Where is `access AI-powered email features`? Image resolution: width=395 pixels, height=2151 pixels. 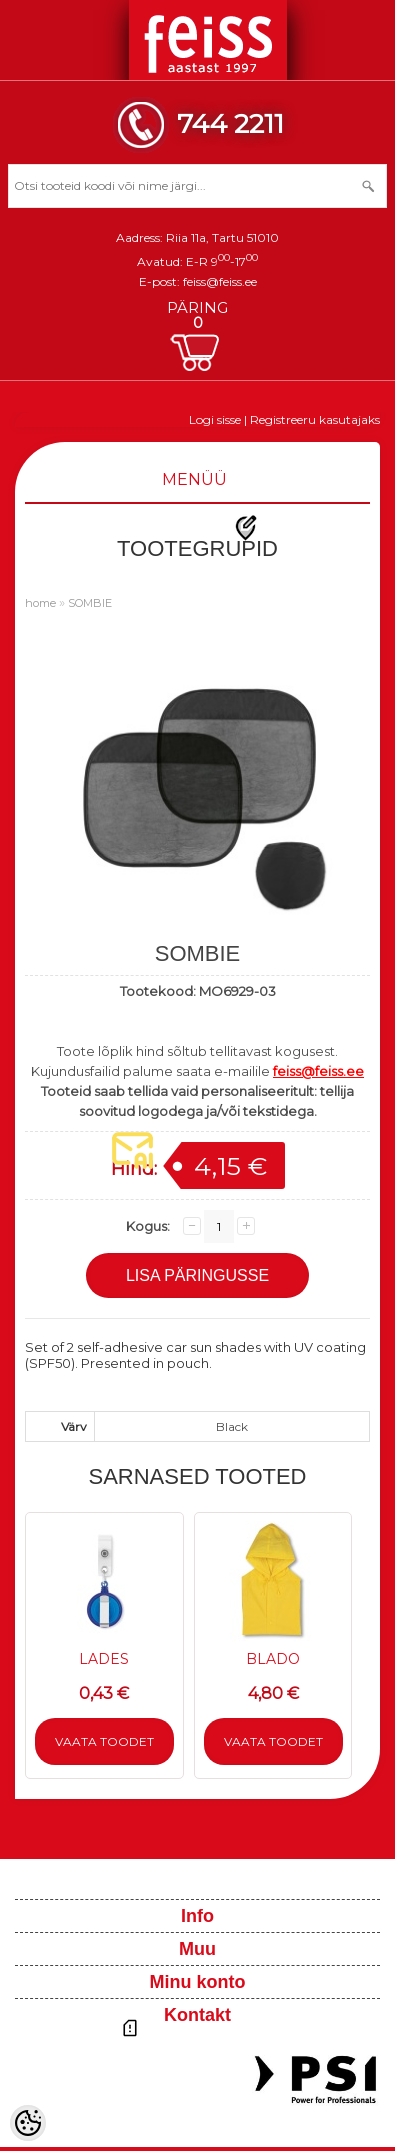 access AI-powered email features is located at coordinates (132, 1148).